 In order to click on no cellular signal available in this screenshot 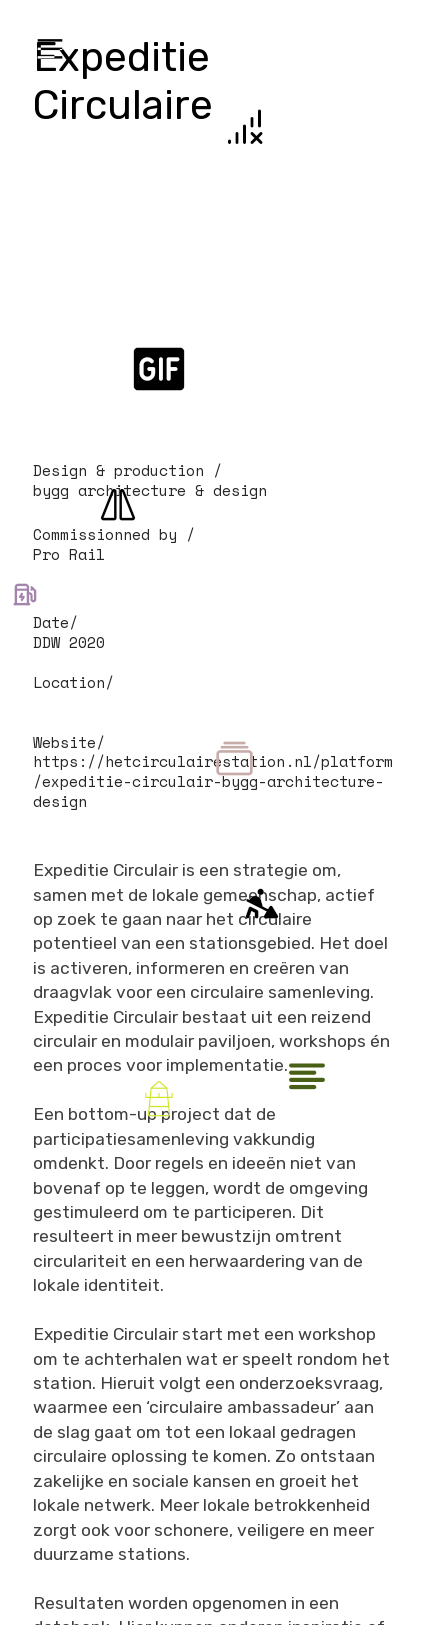, I will do `click(246, 129)`.